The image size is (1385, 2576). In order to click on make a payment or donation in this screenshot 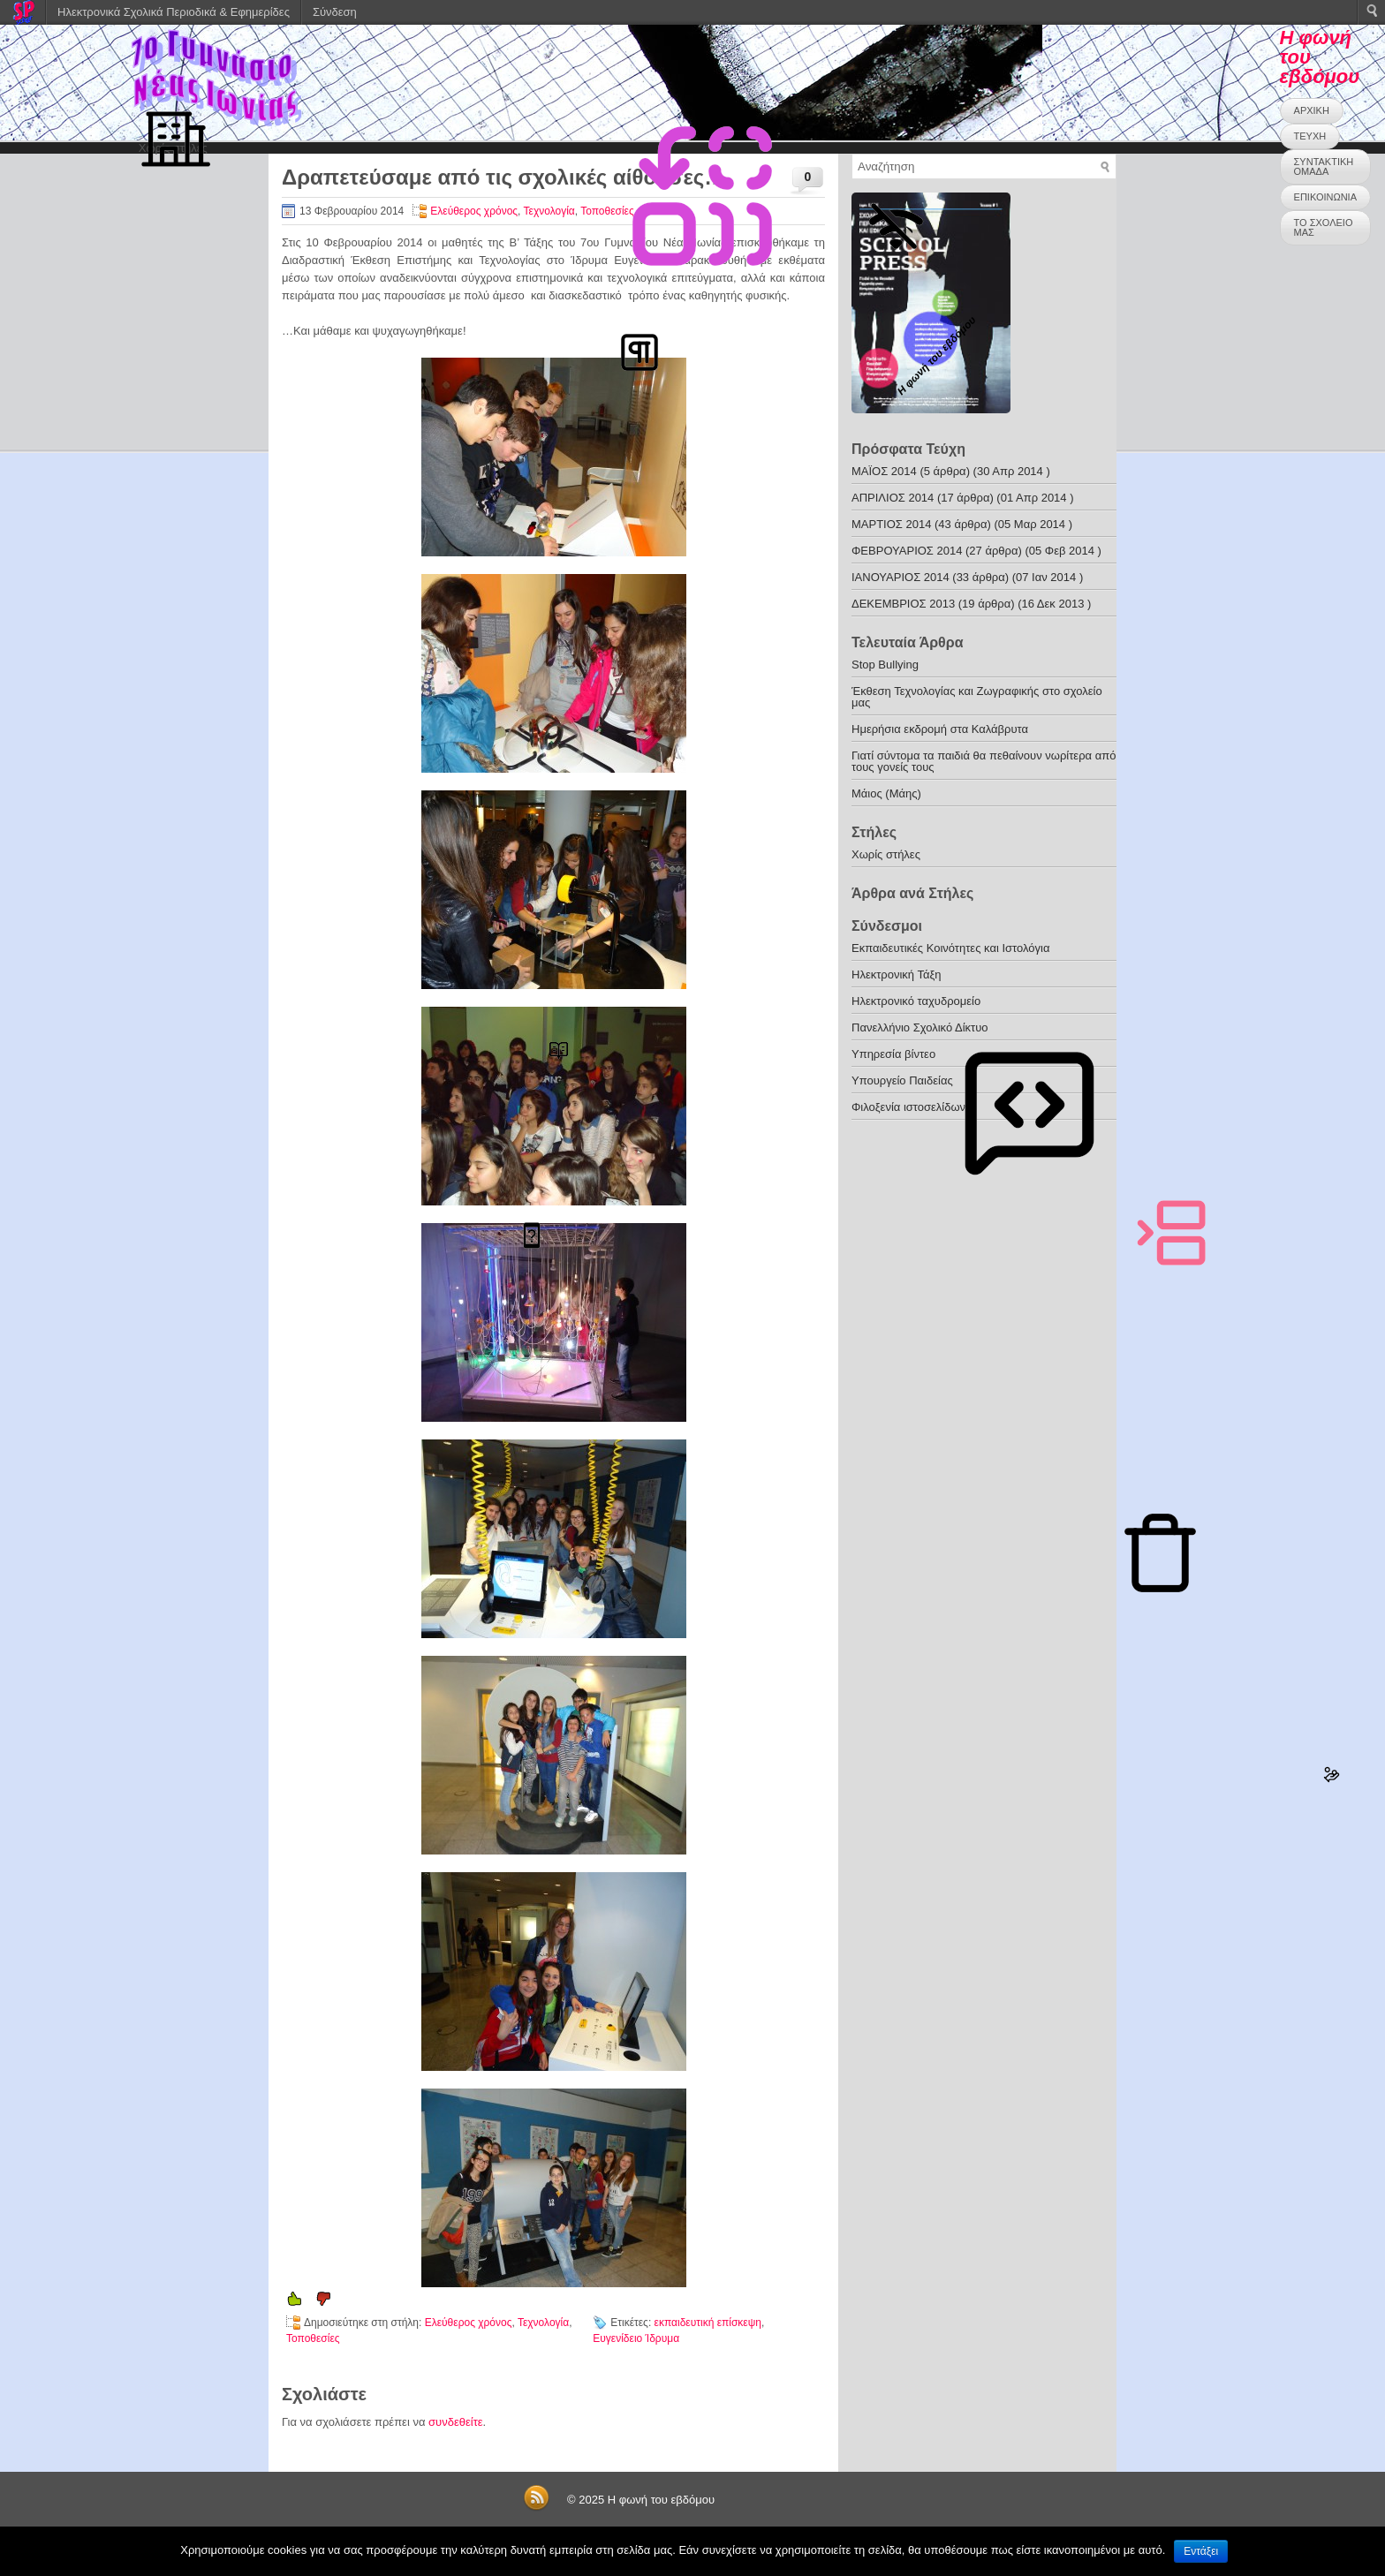, I will do `click(1331, 1774)`.